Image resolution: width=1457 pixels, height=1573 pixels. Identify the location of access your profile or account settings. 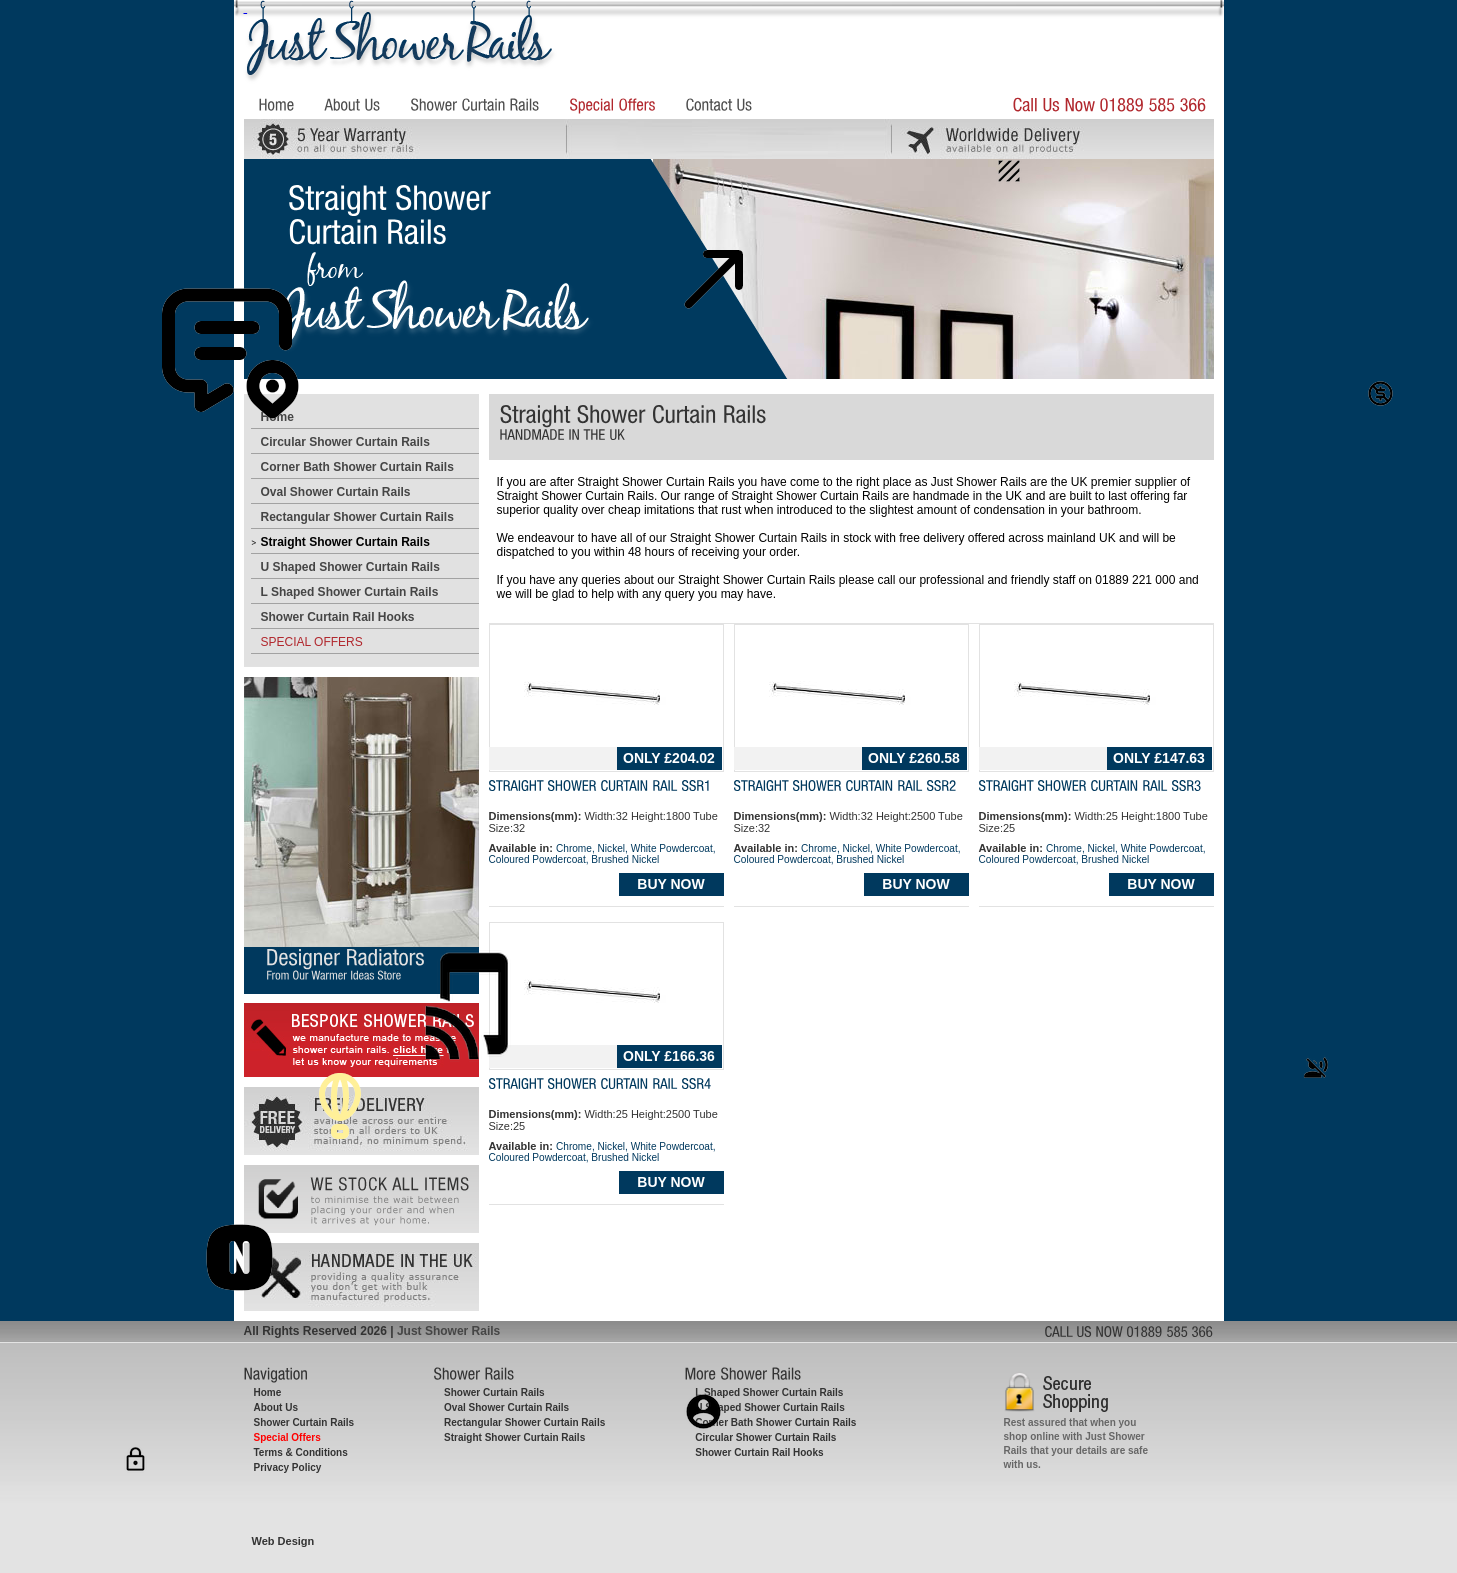
(703, 1411).